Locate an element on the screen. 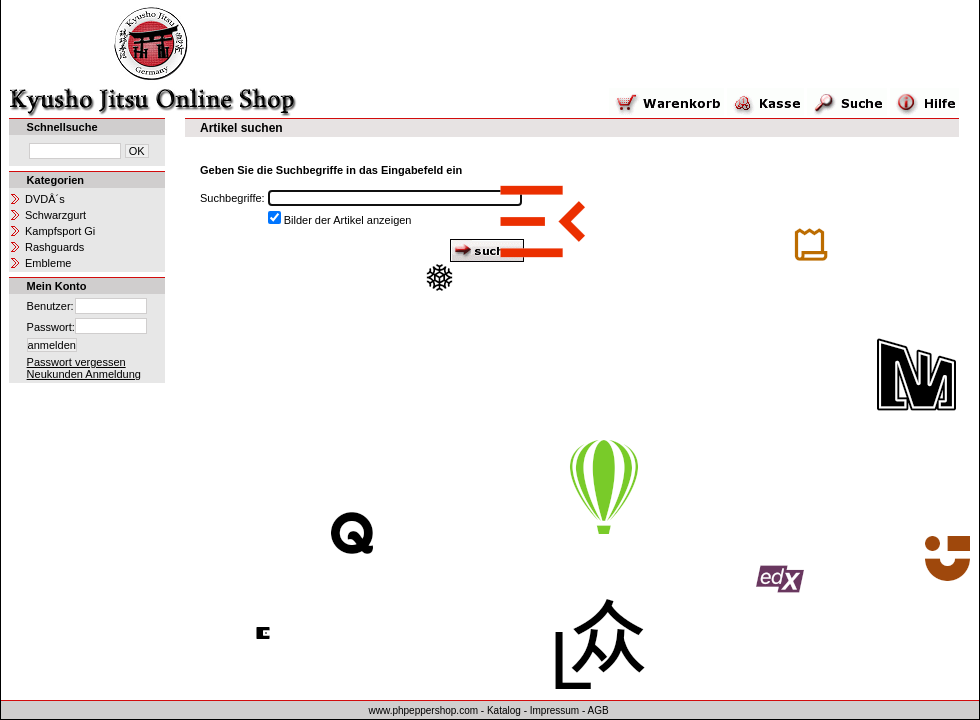 Image resolution: width=980 pixels, height=720 pixels. collapse sidebar or navigation panel is located at coordinates (540, 221).